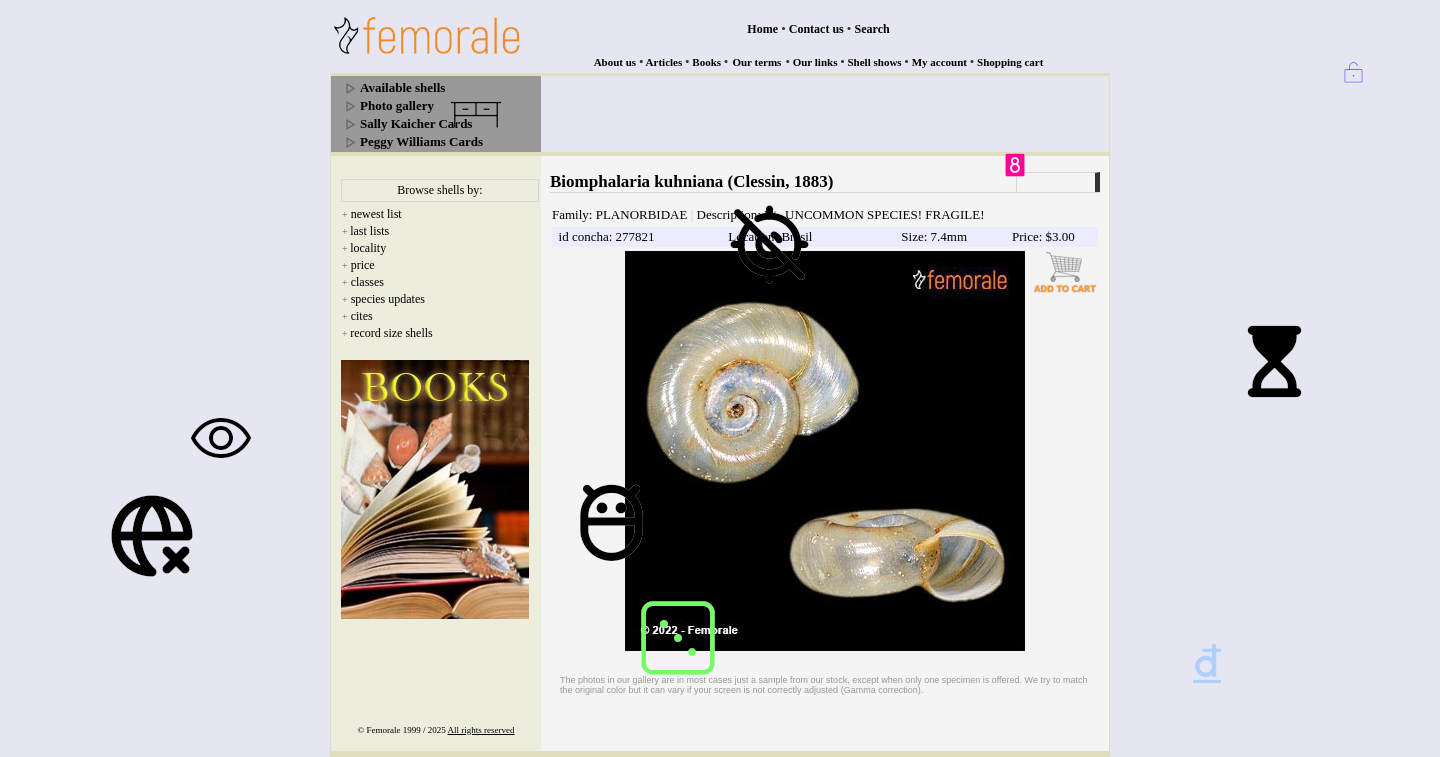 This screenshot has height=757, width=1440. I want to click on access desk or workspace settings, so click(476, 114).